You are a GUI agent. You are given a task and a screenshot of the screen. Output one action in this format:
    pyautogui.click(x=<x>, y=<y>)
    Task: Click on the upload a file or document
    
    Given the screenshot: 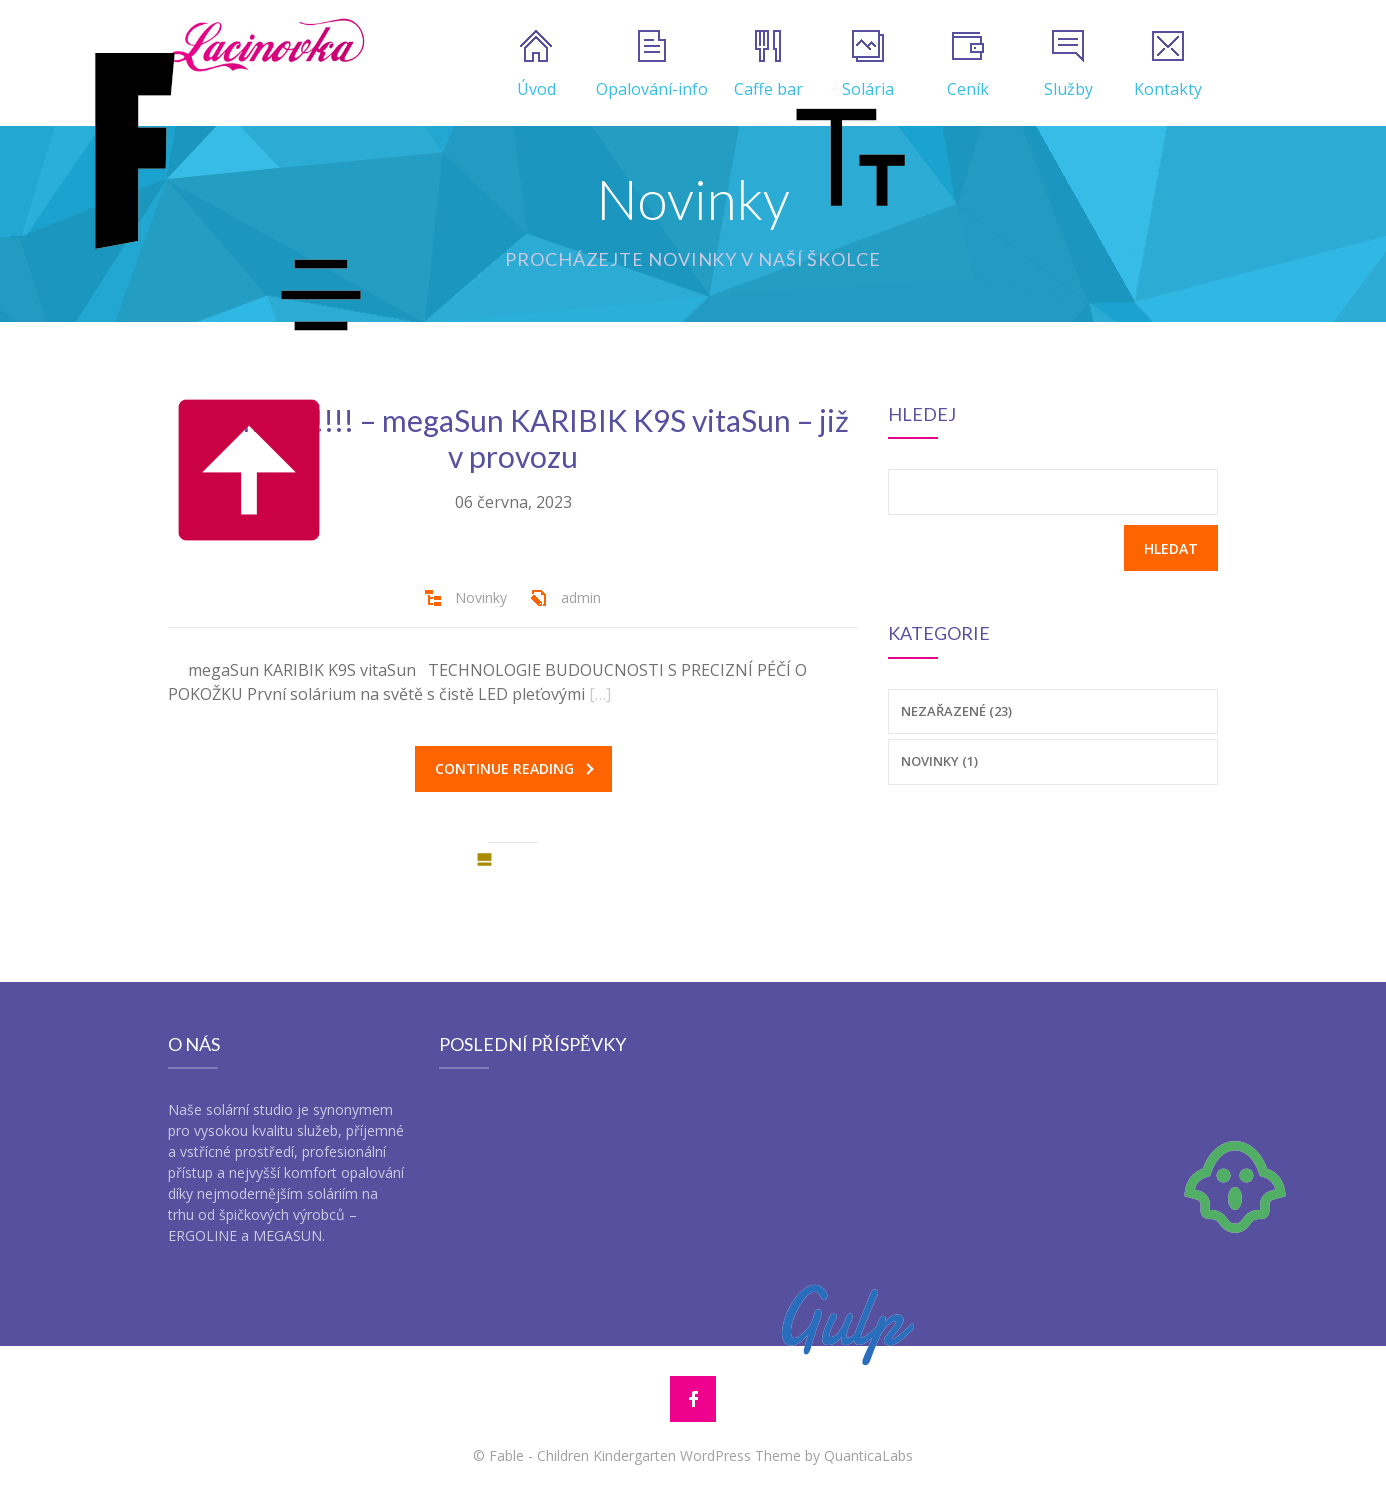 What is the action you would take?
    pyautogui.click(x=249, y=470)
    